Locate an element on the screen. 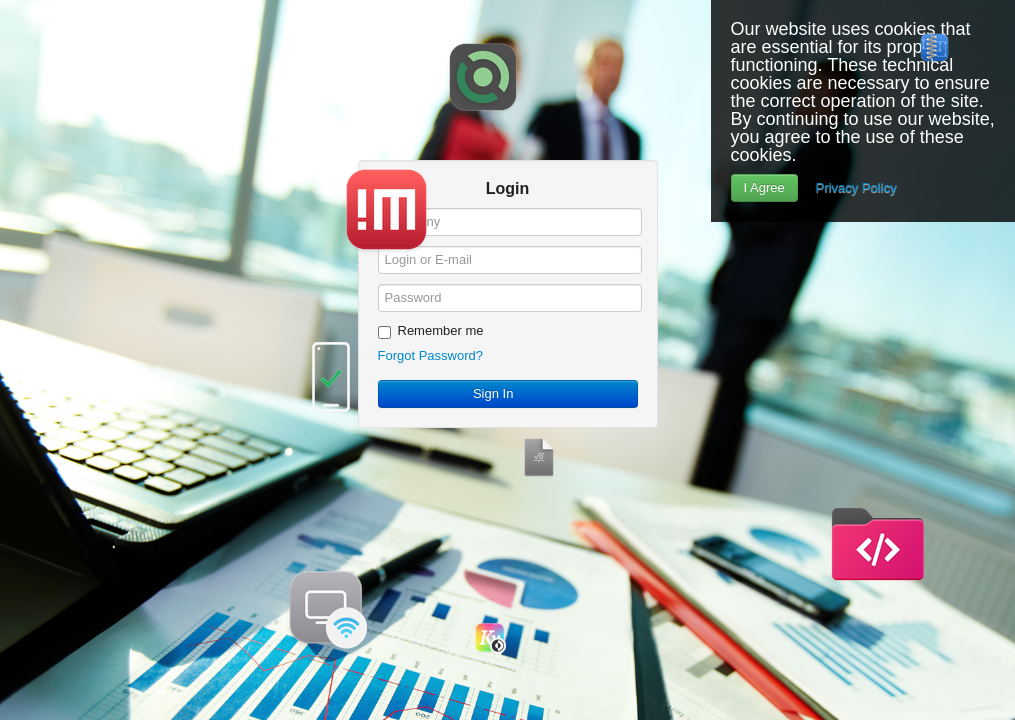 Image resolution: width=1015 pixels, height=720 pixels. open kvantum theme manager settings is located at coordinates (490, 638).